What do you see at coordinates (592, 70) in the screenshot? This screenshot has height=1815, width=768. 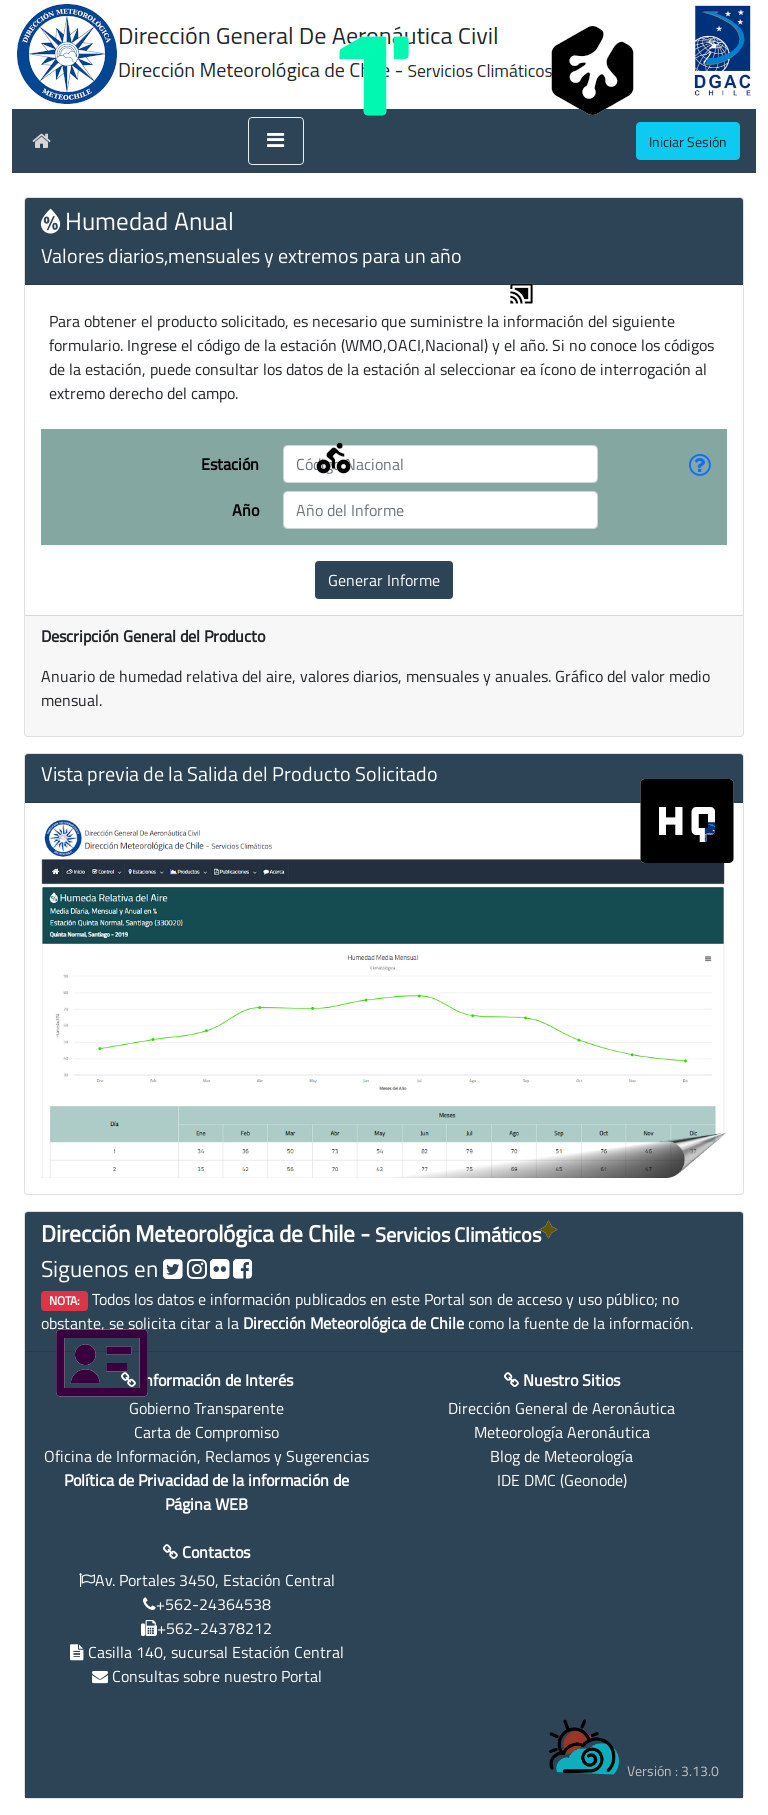 I see `link to Treehouse learning platform` at bounding box center [592, 70].